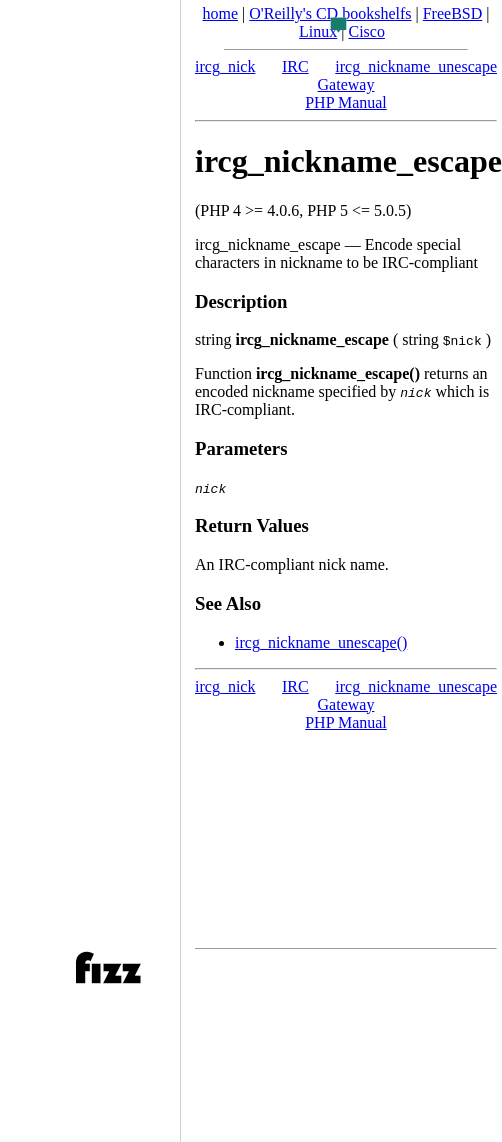  What do you see at coordinates (108, 967) in the screenshot?
I see `fizz app or service logo` at bounding box center [108, 967].